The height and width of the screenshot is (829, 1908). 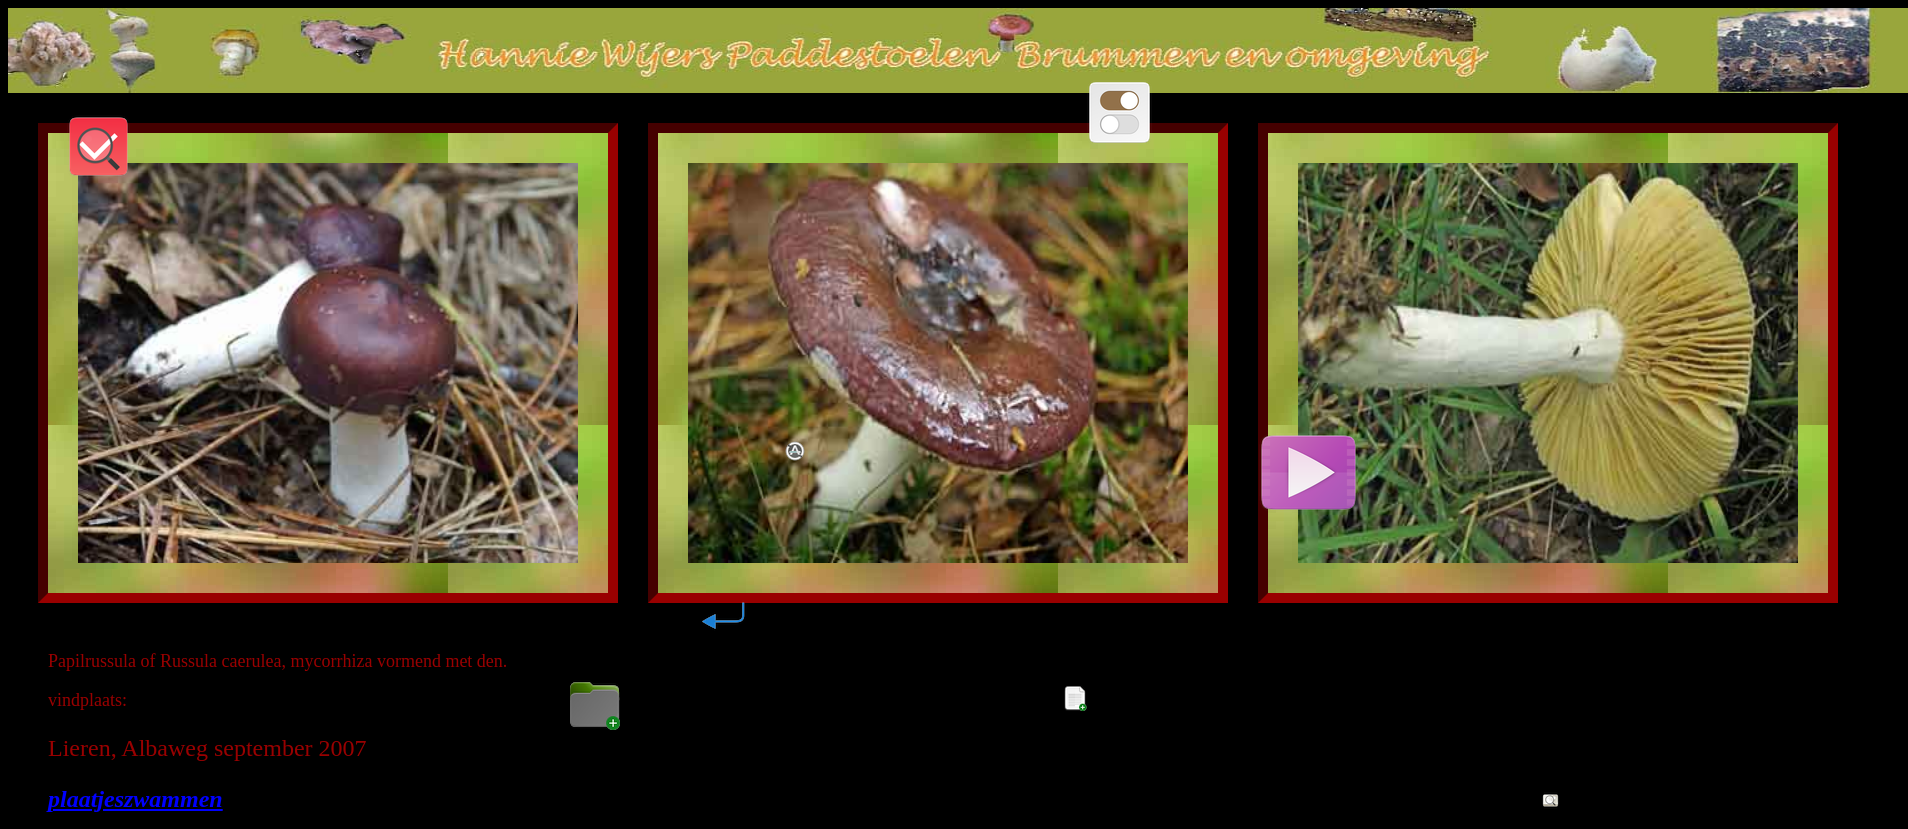 What do you see at coordinates (98, 146) in the screenshot?
I see `open dconf editor to modify system configuration settings` at bounding box center [98, 146].